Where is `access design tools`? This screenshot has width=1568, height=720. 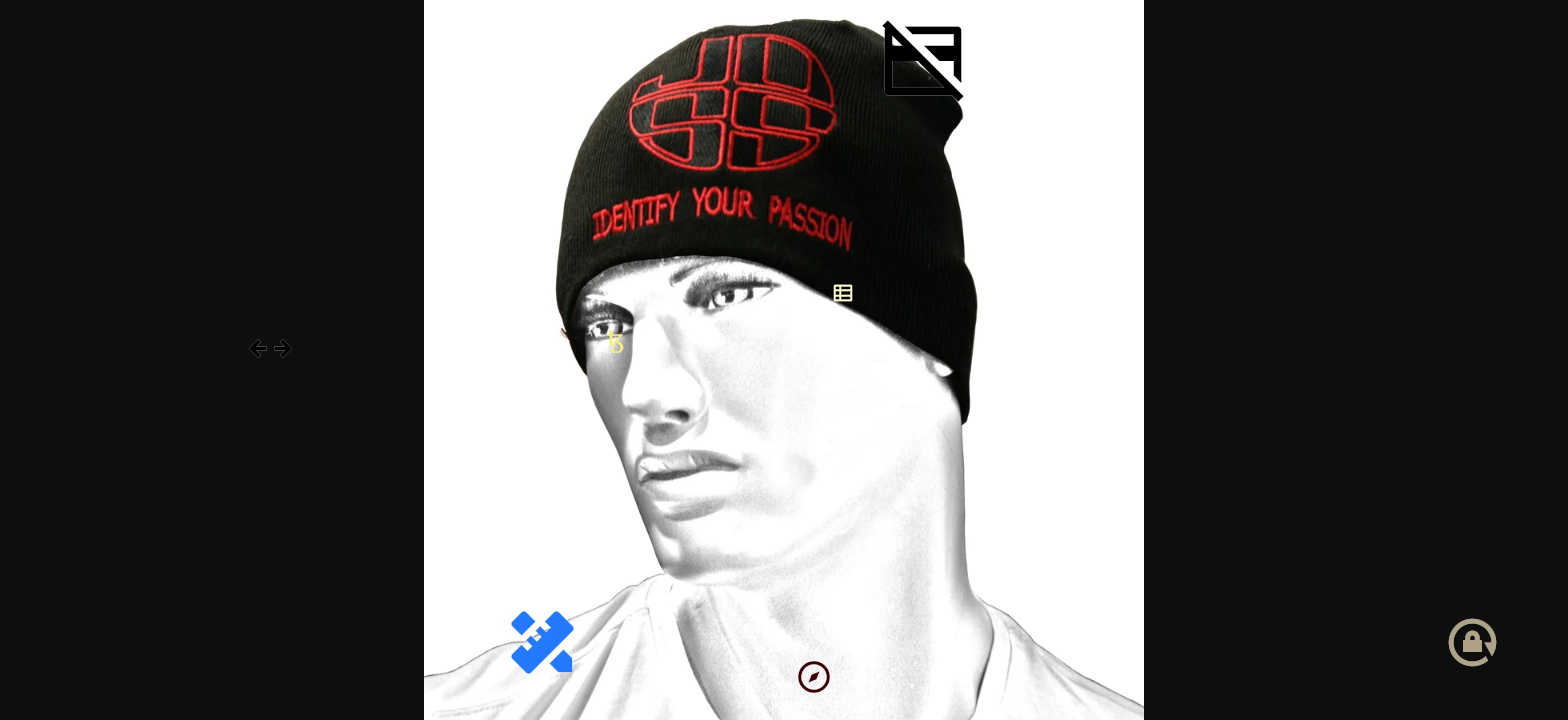
access design tools is located at coordinates (542, 642).